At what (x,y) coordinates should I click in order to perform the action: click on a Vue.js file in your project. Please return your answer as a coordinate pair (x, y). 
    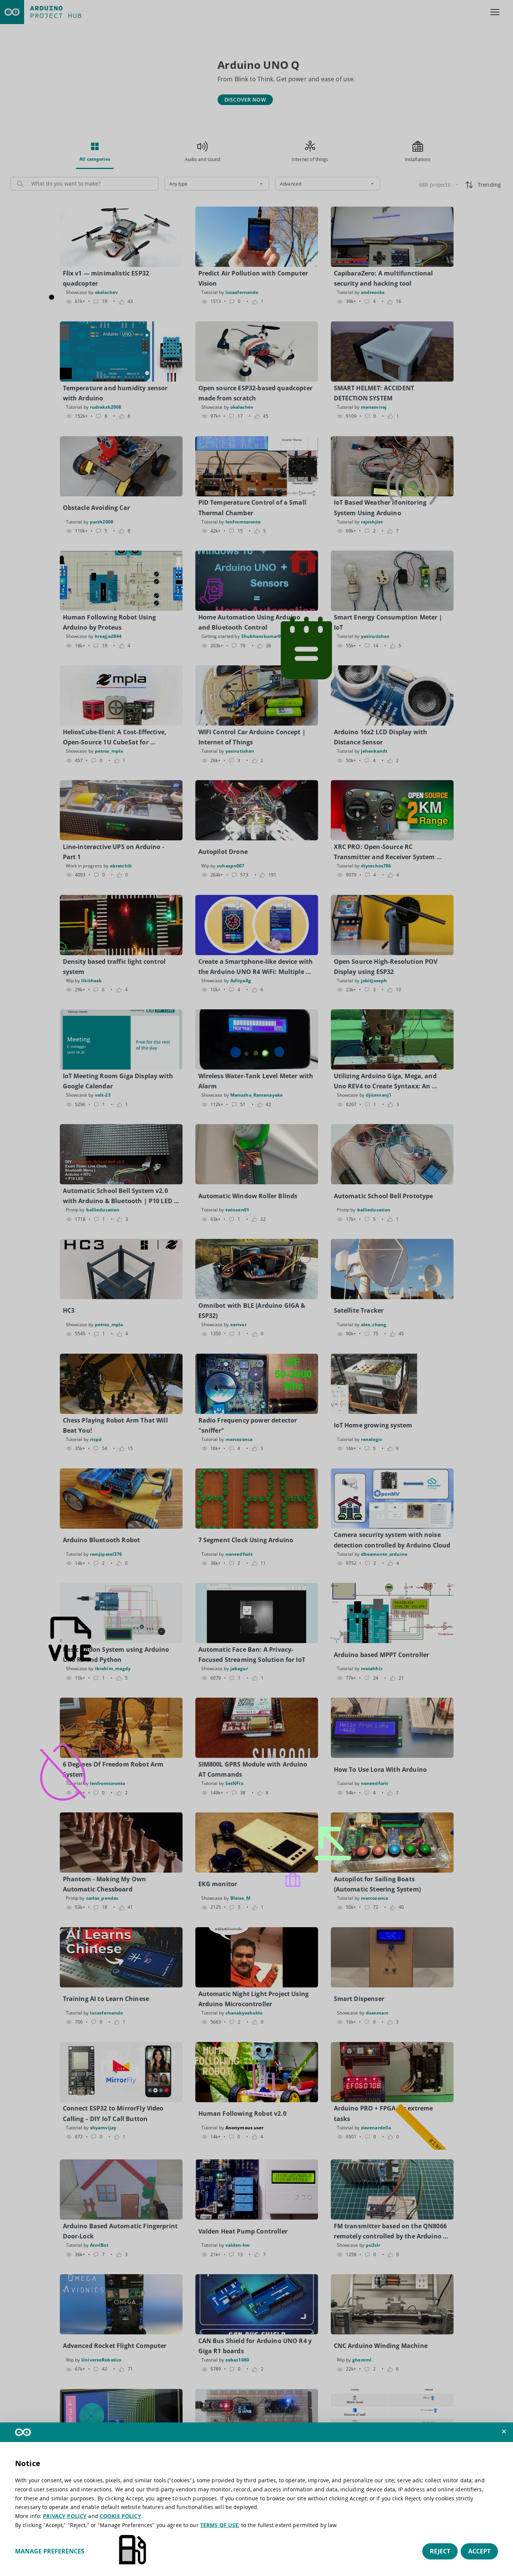
    Looking at the image, I should click on (71, 1641).